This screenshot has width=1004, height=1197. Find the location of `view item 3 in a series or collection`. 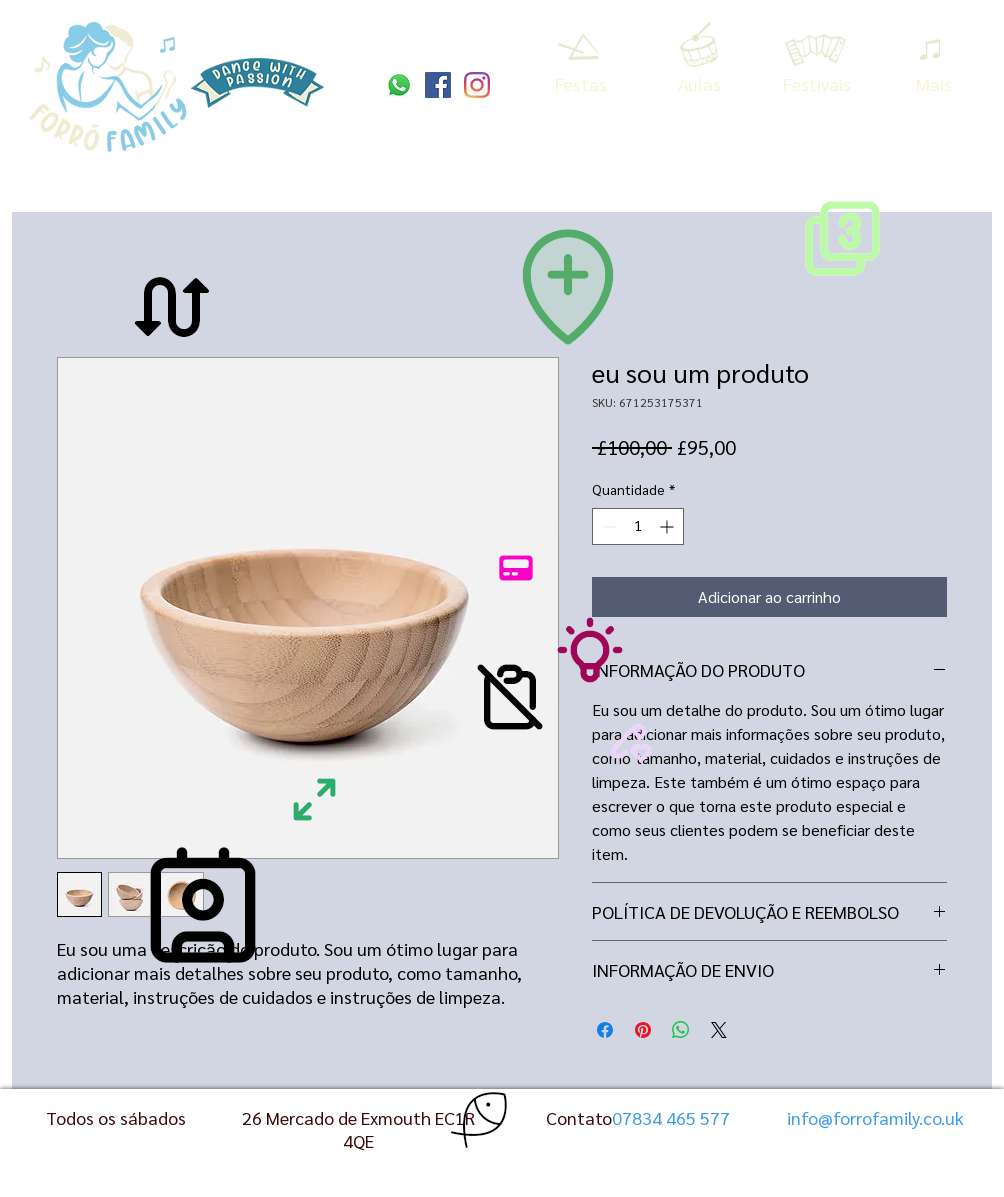

view item 3 in a series or collection is located at coordinates (842, 238).